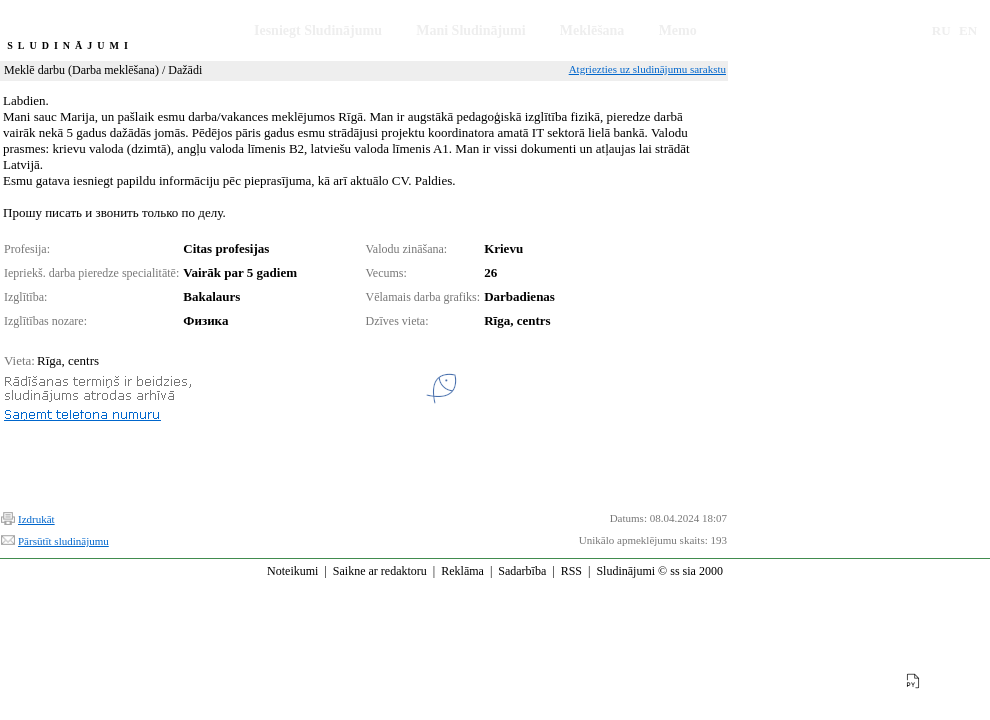  What do you see at coordinates (913, 681) in the screenshot?
I see `python script file` at bounding box center [913, 681].